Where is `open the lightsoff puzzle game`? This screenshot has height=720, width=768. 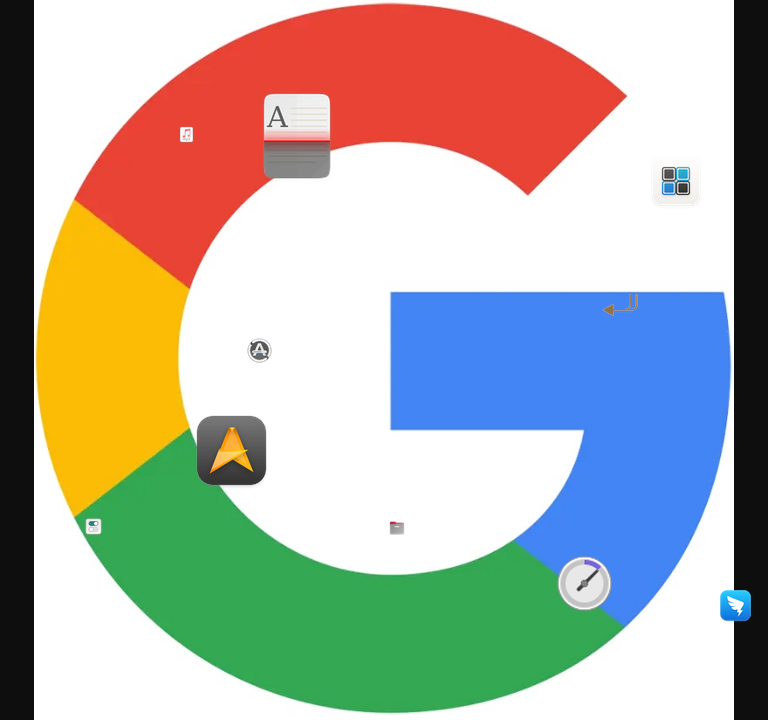 open the lightsoff puzzle game is located at coordinates (676, 181).